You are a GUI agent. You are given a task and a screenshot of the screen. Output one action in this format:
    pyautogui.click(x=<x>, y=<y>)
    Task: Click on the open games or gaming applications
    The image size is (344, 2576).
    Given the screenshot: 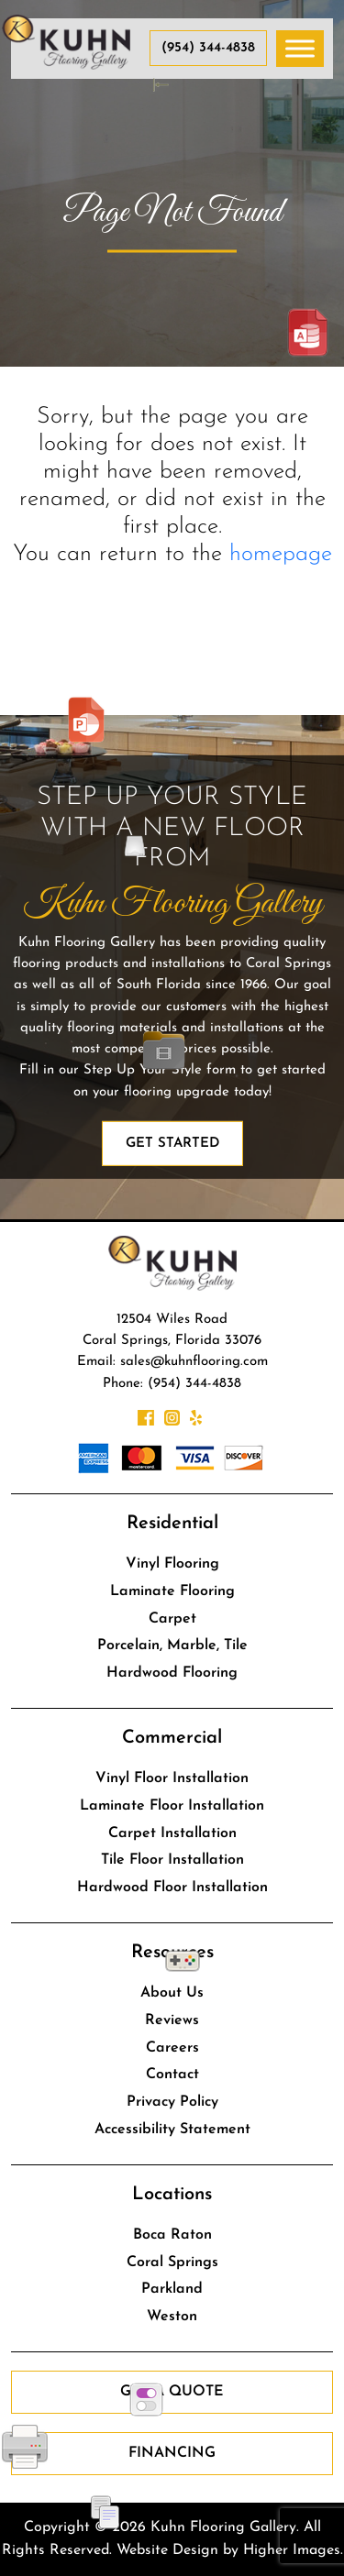 What is the action you would take?
    pyautogui.click(x=183, y=1961)
    